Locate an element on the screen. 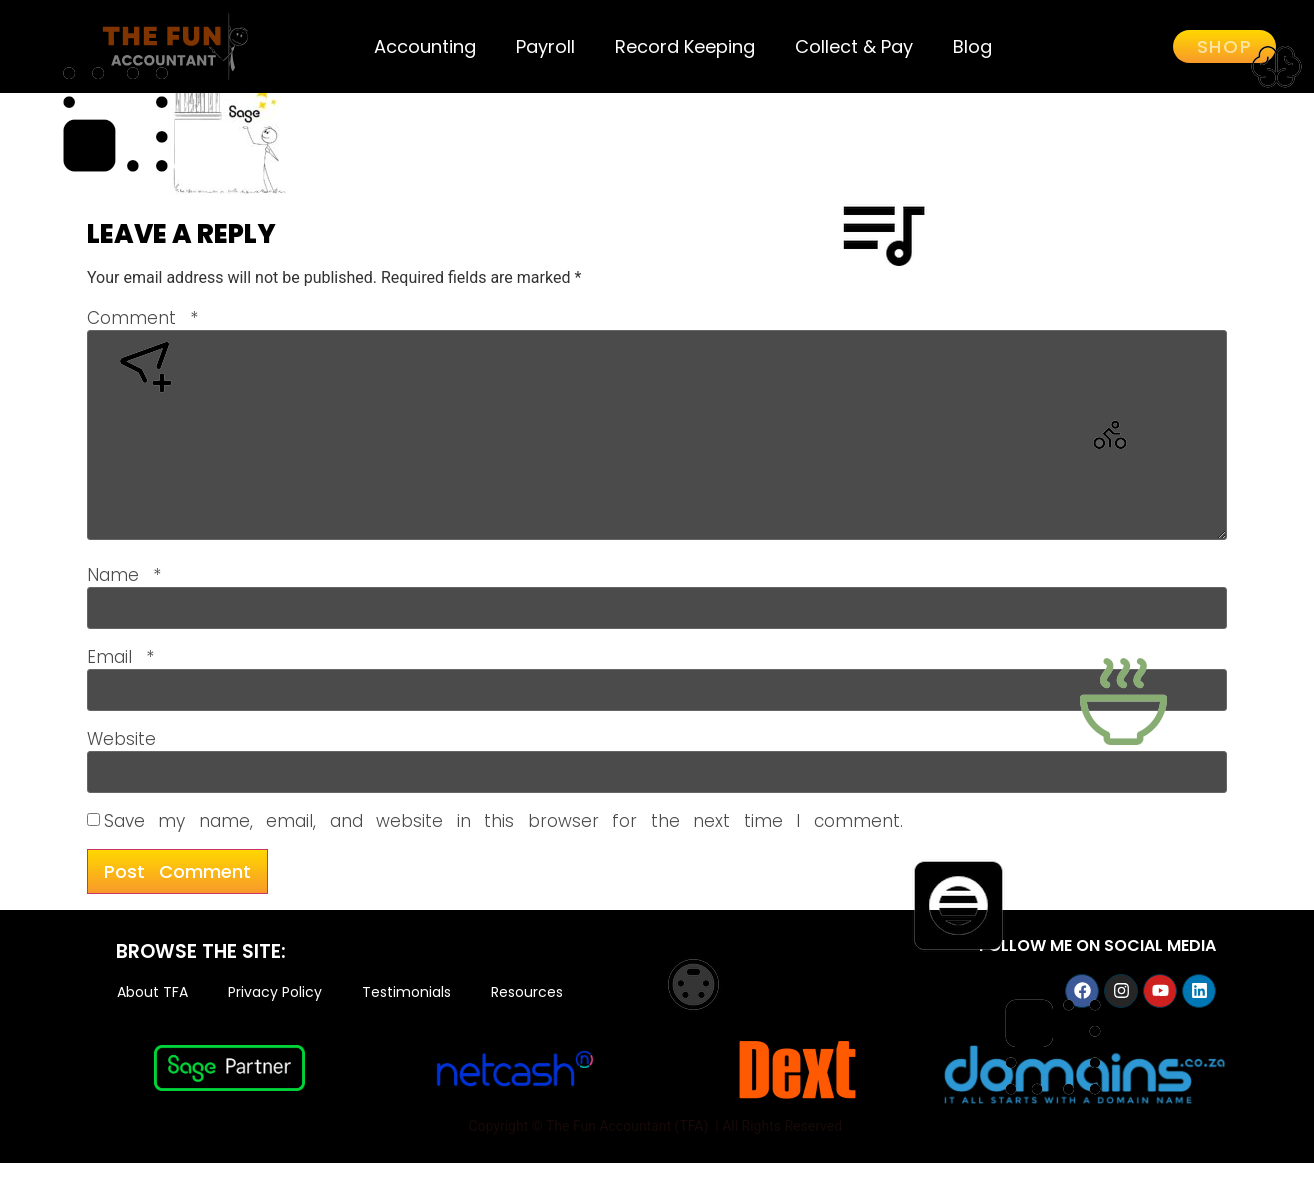  align content to bottom-left corner is located at coordinates (115, 119).